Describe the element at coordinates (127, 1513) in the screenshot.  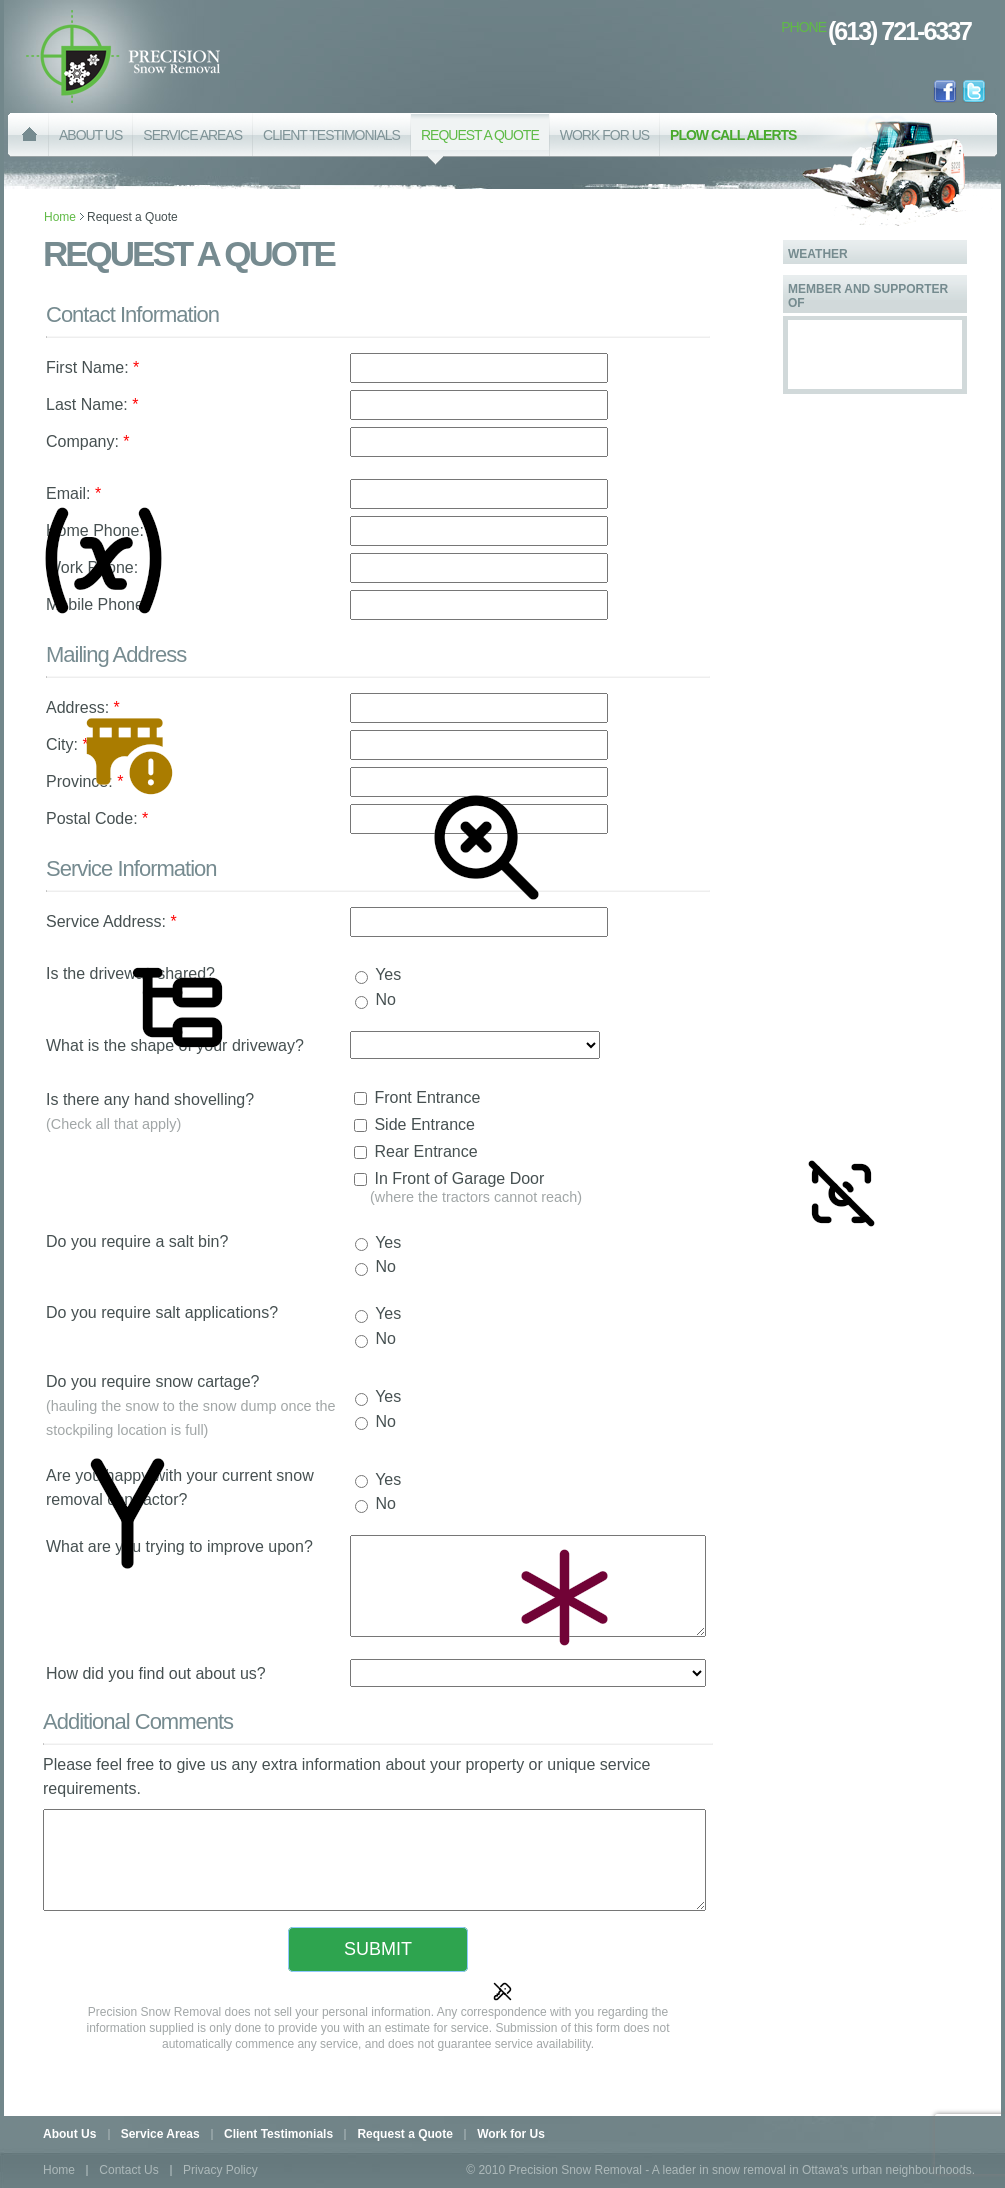
I see `the letter Y character or text element` at that location.